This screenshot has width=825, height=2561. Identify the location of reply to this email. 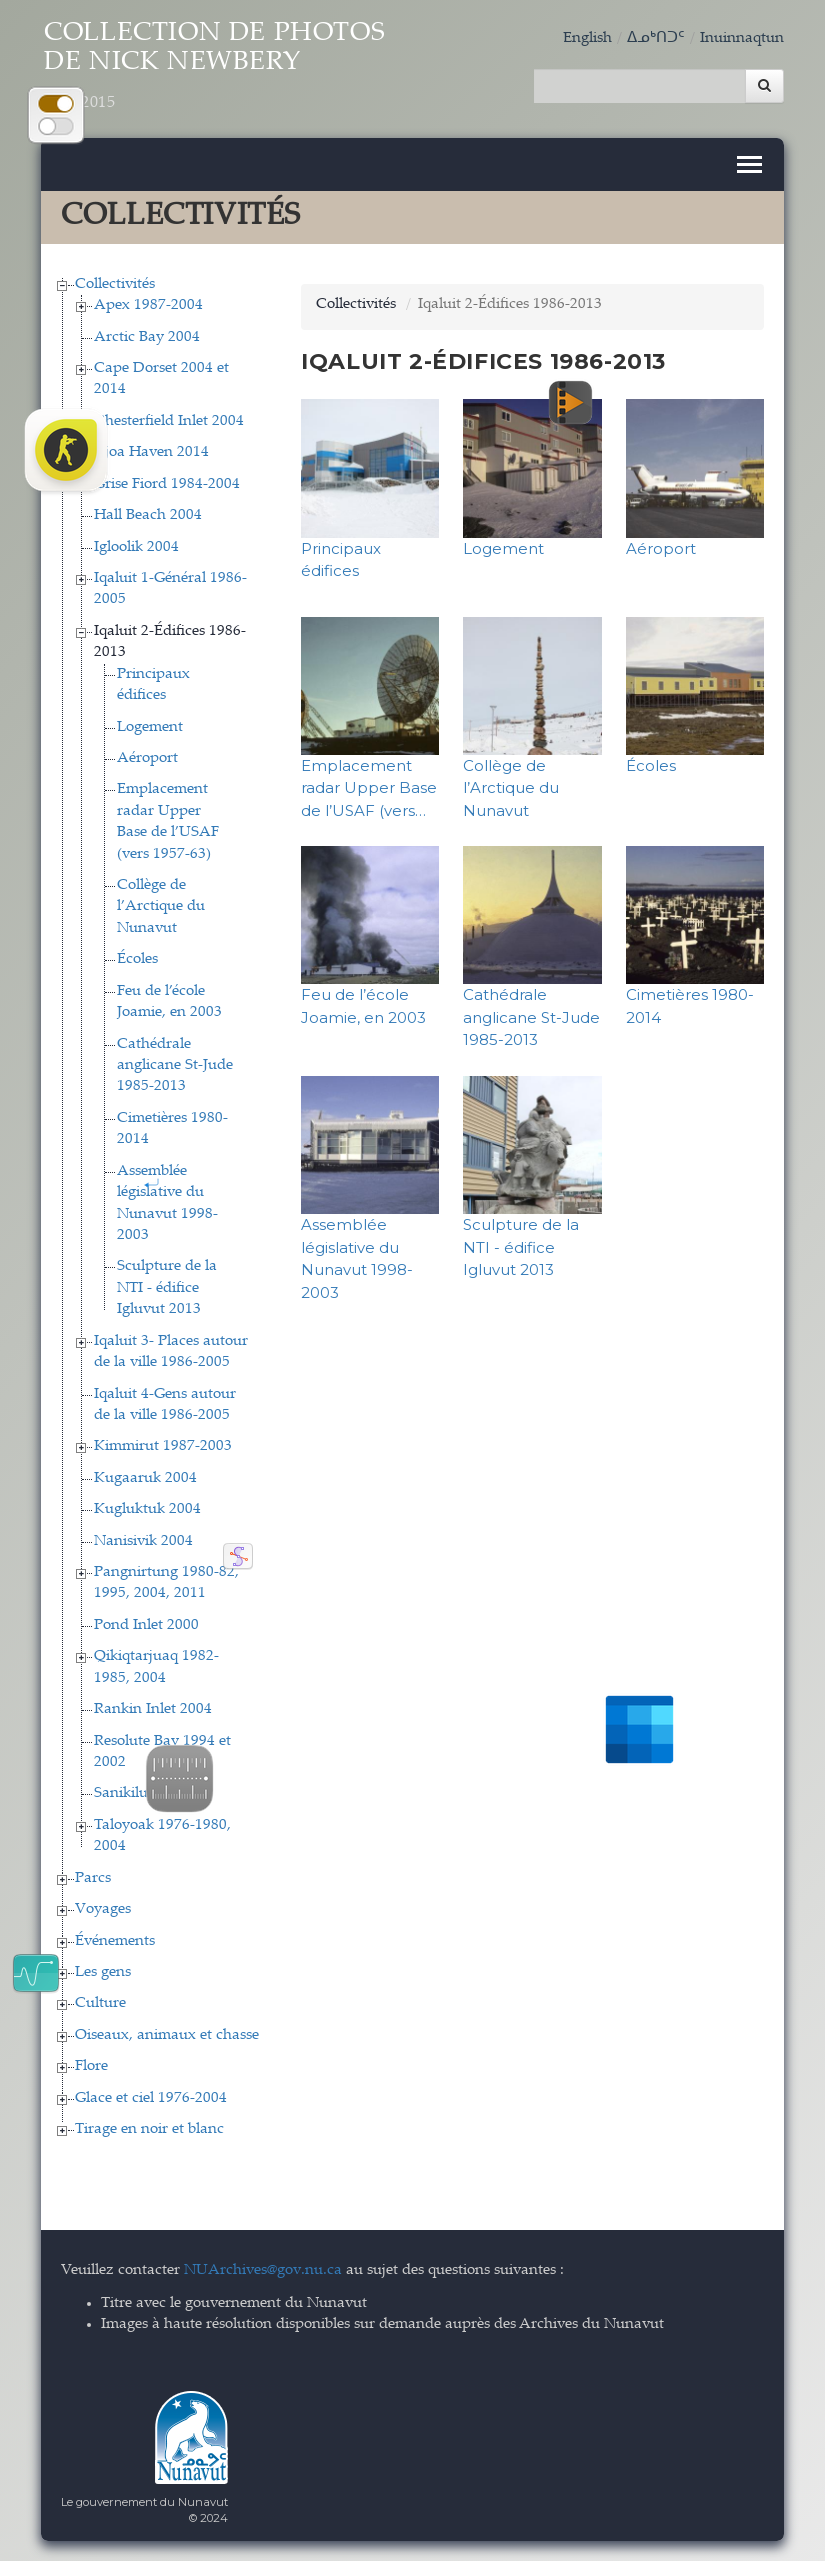
(151, 1182).